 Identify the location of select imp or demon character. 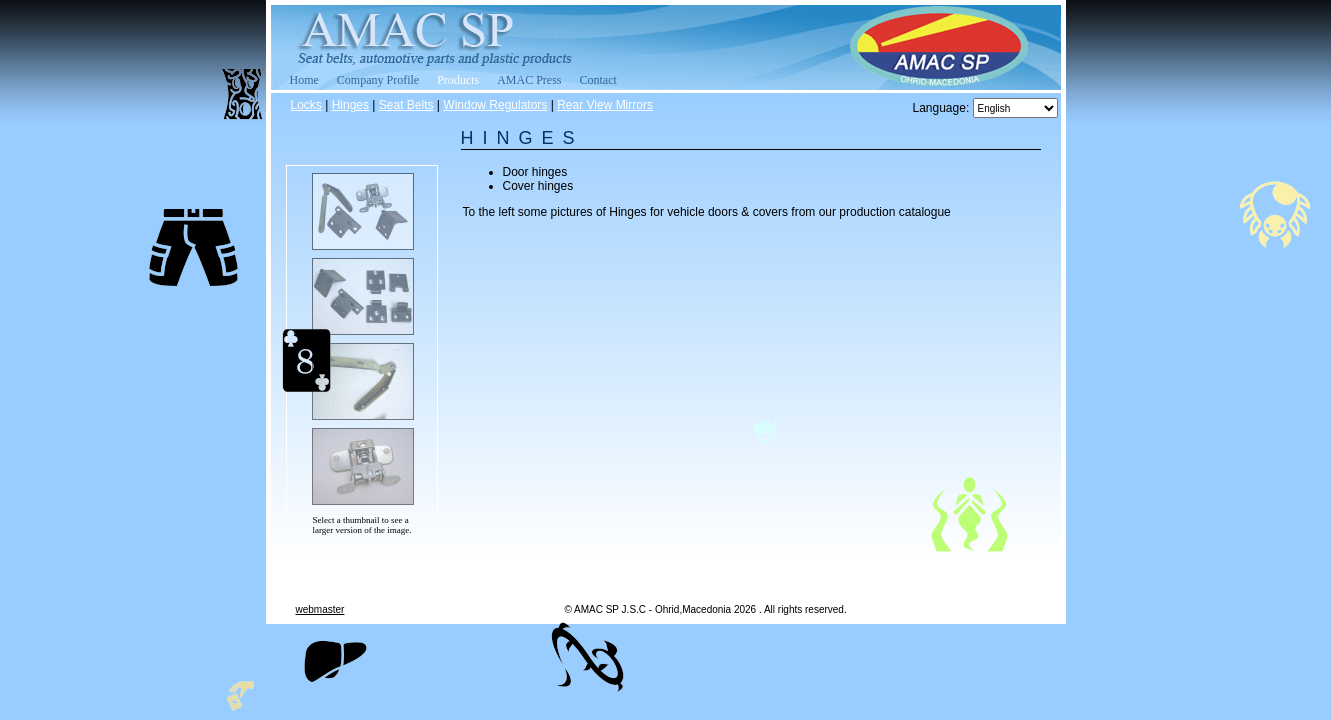
(765, 433).